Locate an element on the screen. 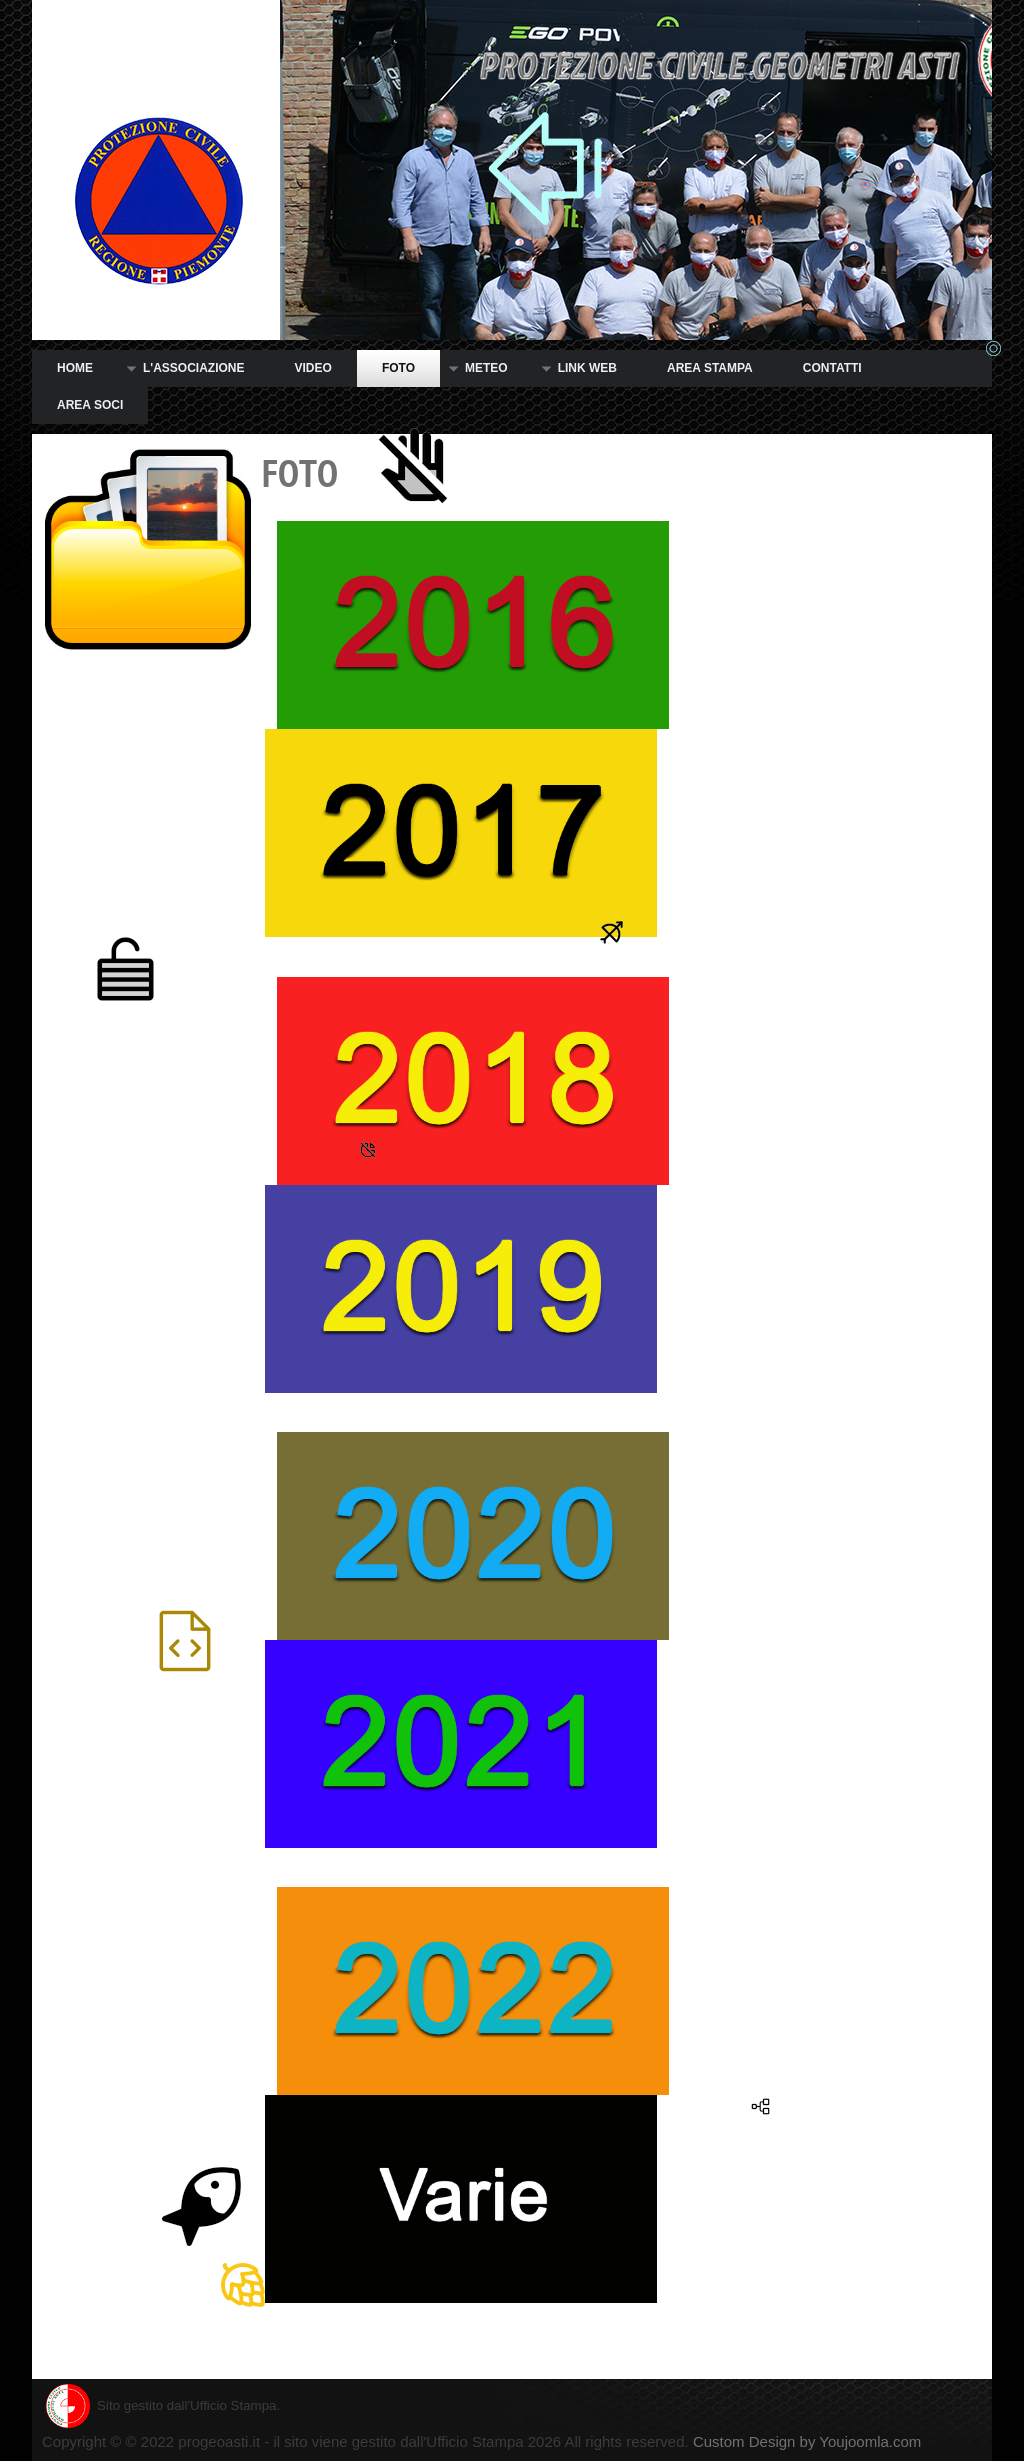 This screenshot has height=2461, width=1024. archery or bow-related feature is located at coordinates (611, 932).